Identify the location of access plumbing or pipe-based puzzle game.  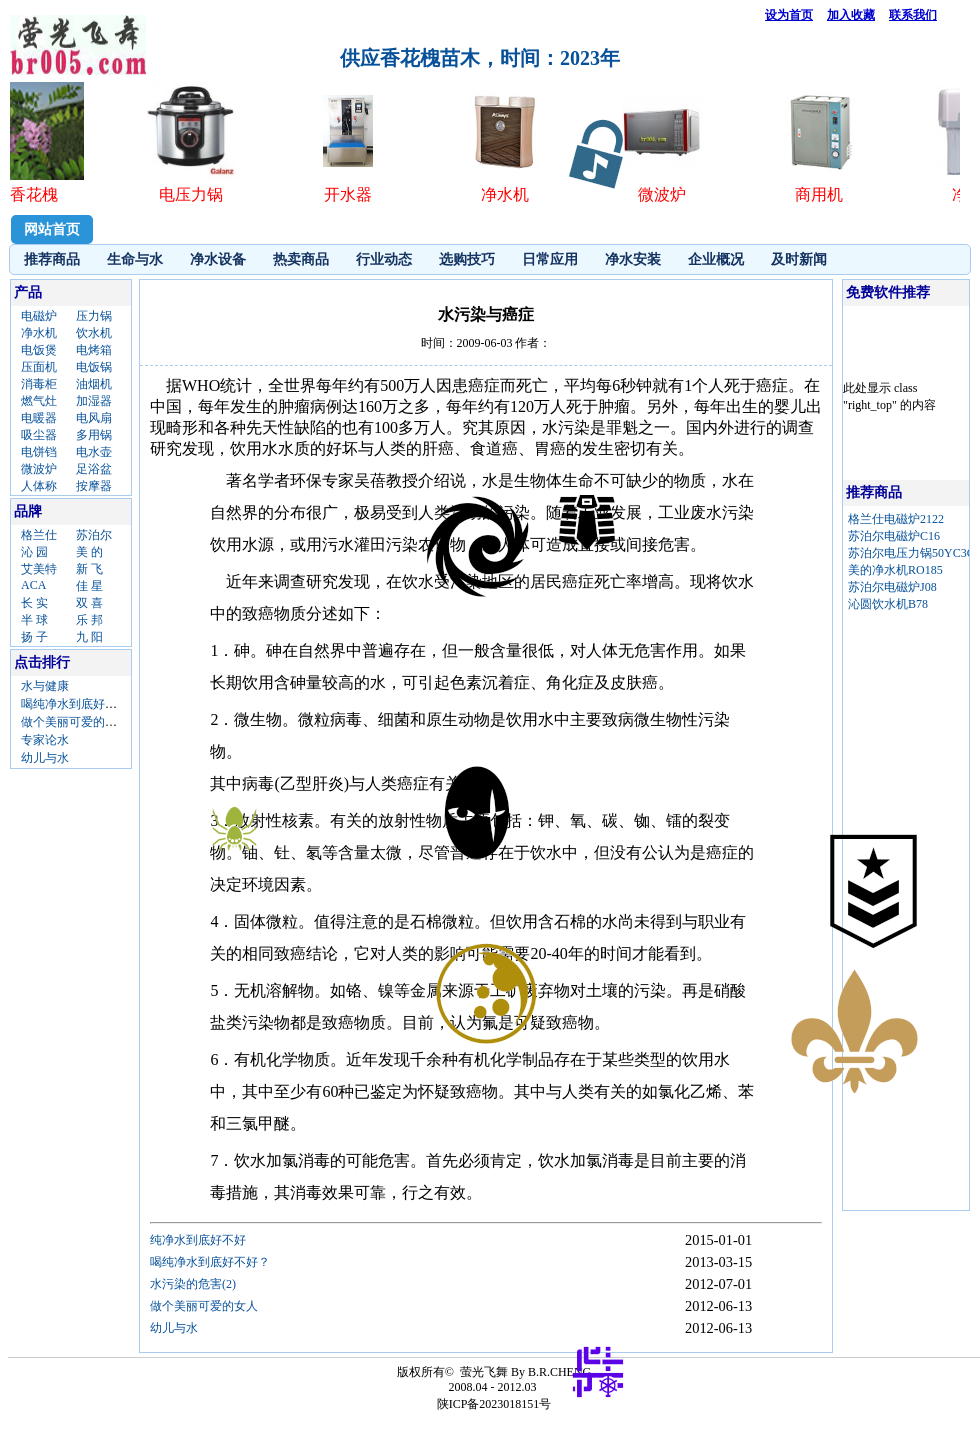
(598, 1372).